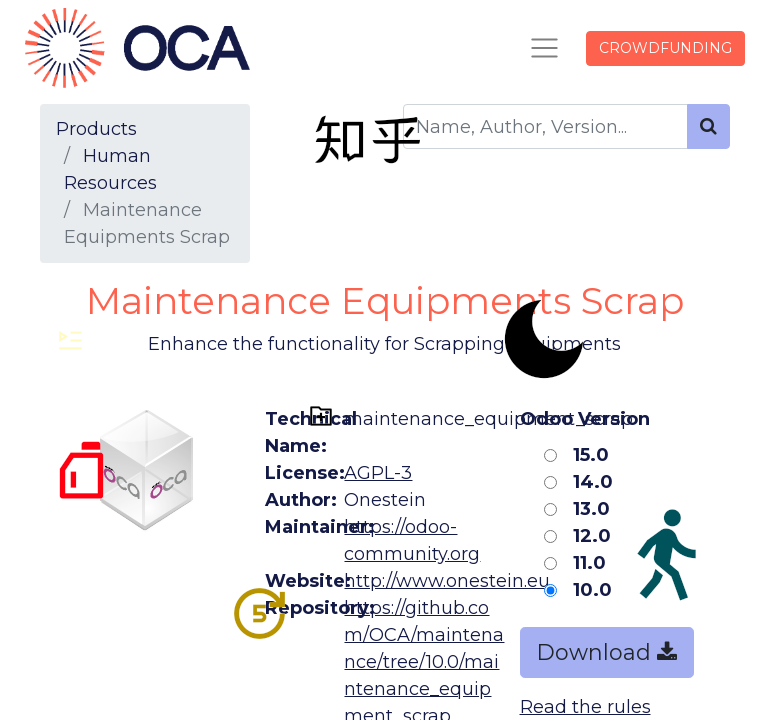 The height and width of the screenshot is (720, 769). I want to click on select walking directions, so click(666, 554).